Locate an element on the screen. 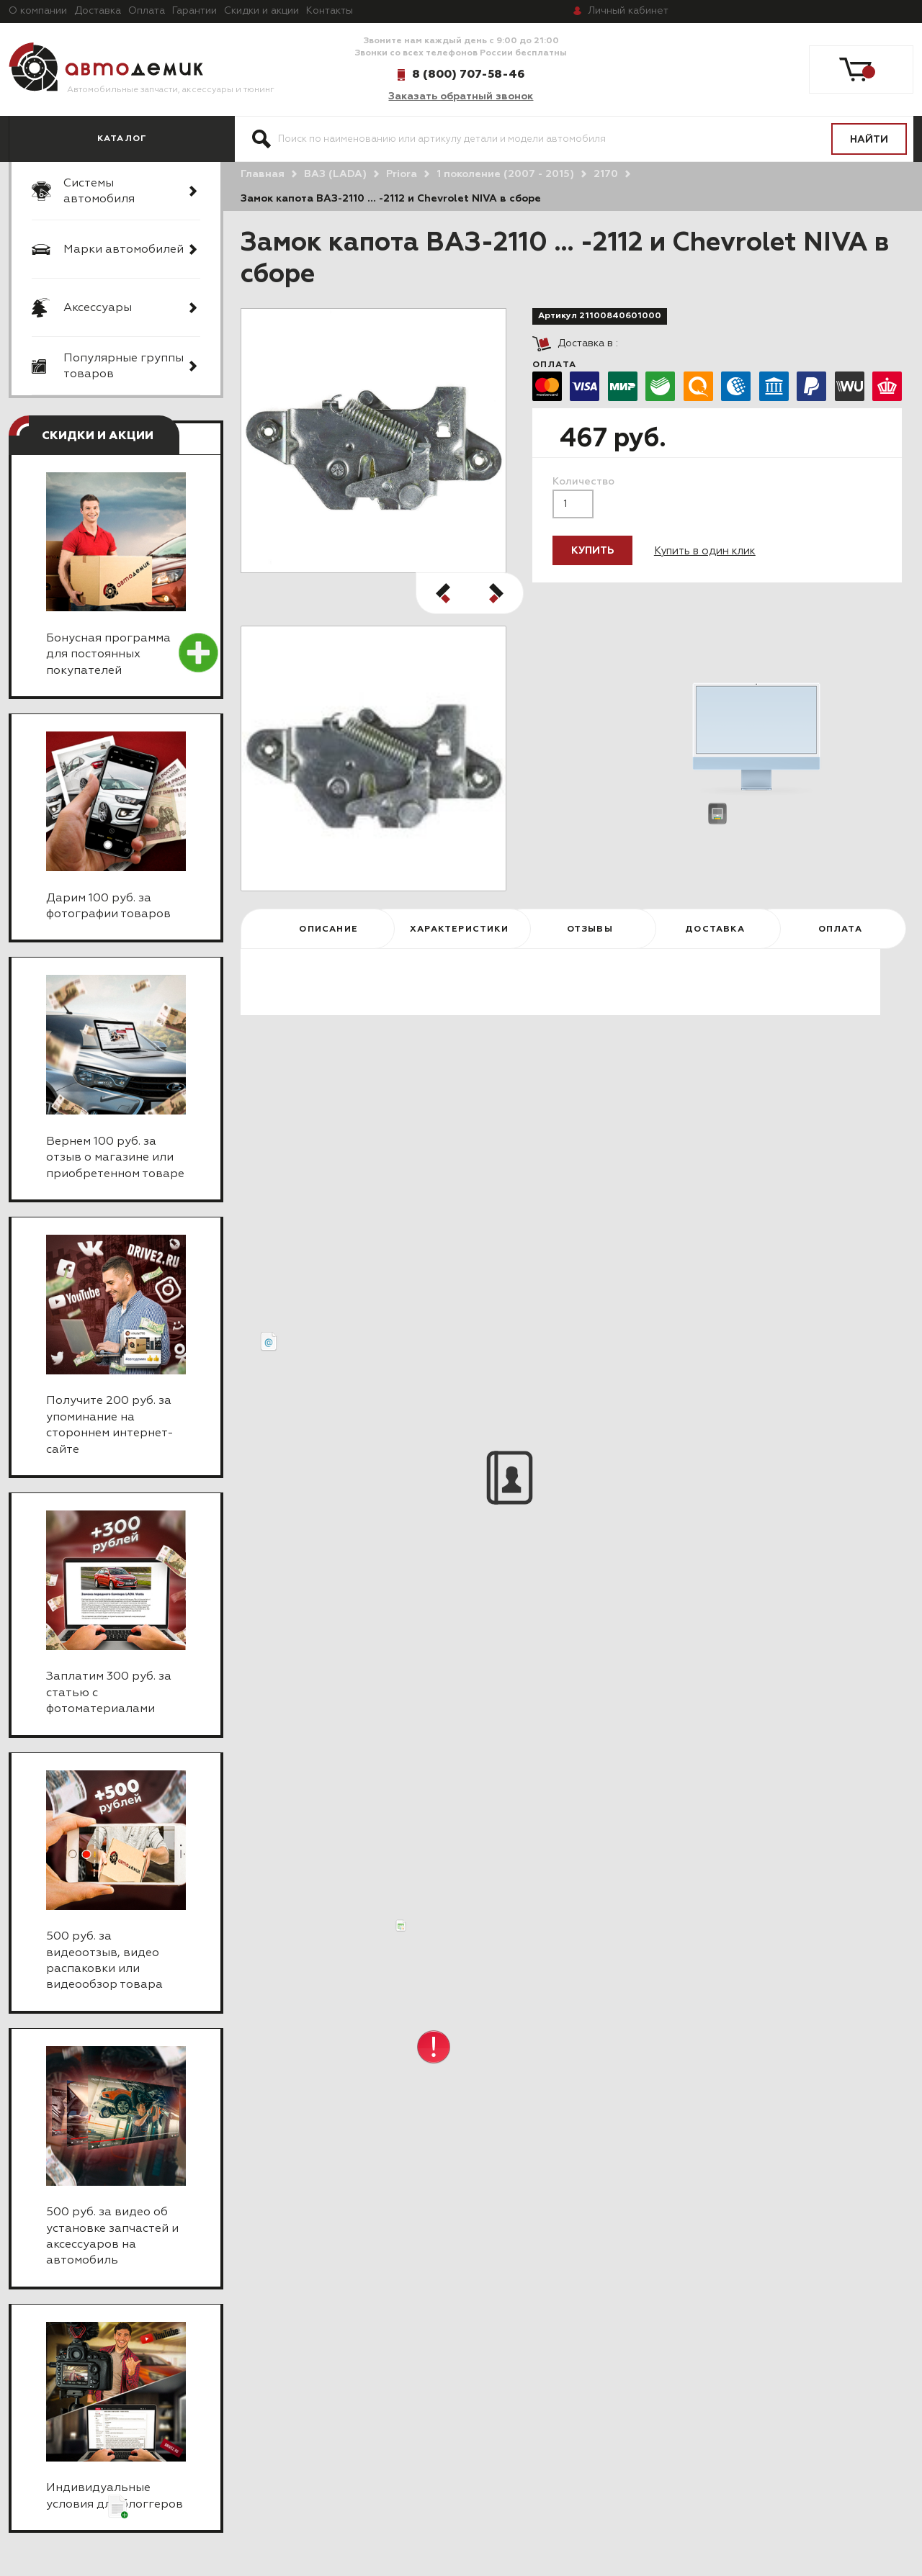 The height and width of the screenshot is (2576, 922). add a new item to the list is located at coordinates (198, 652).